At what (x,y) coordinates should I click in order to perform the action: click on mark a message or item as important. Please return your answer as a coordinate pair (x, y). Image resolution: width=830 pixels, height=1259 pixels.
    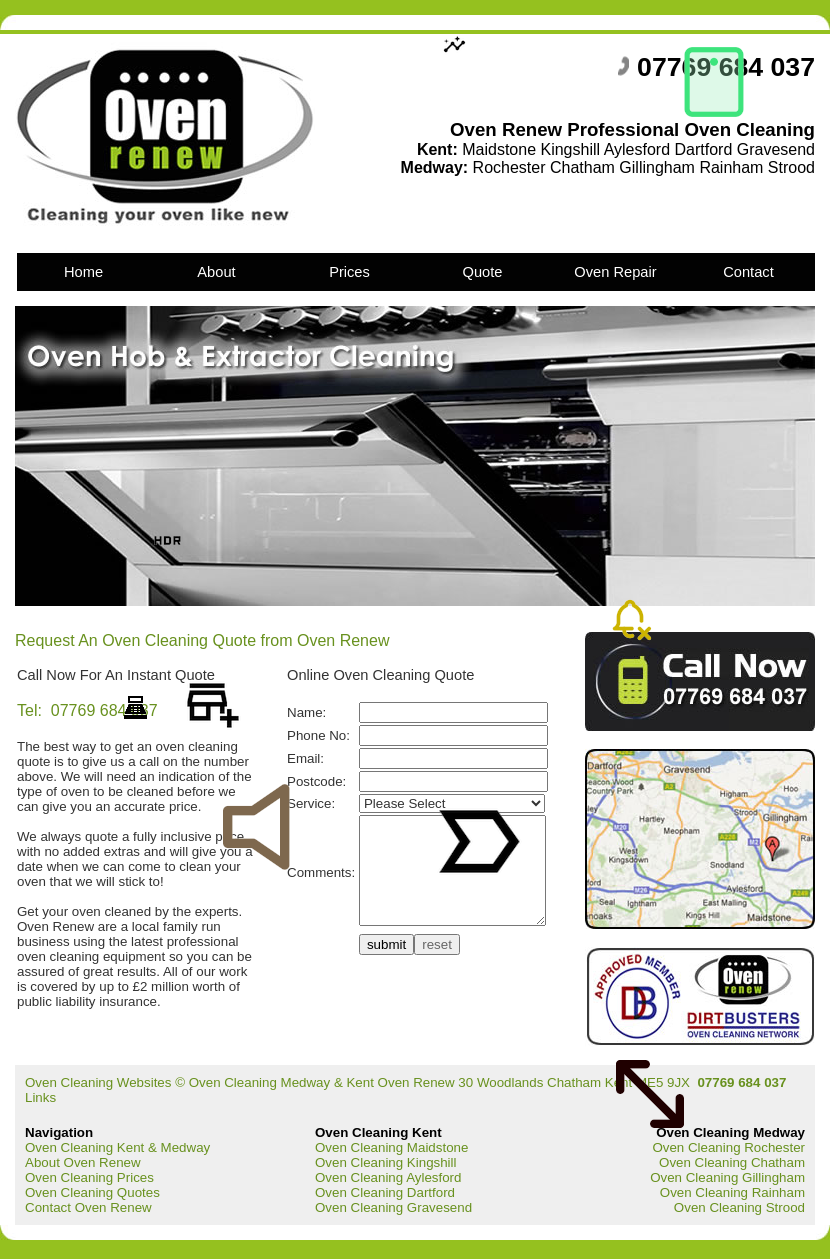
    Looking at the image, I should click on (479, 841).